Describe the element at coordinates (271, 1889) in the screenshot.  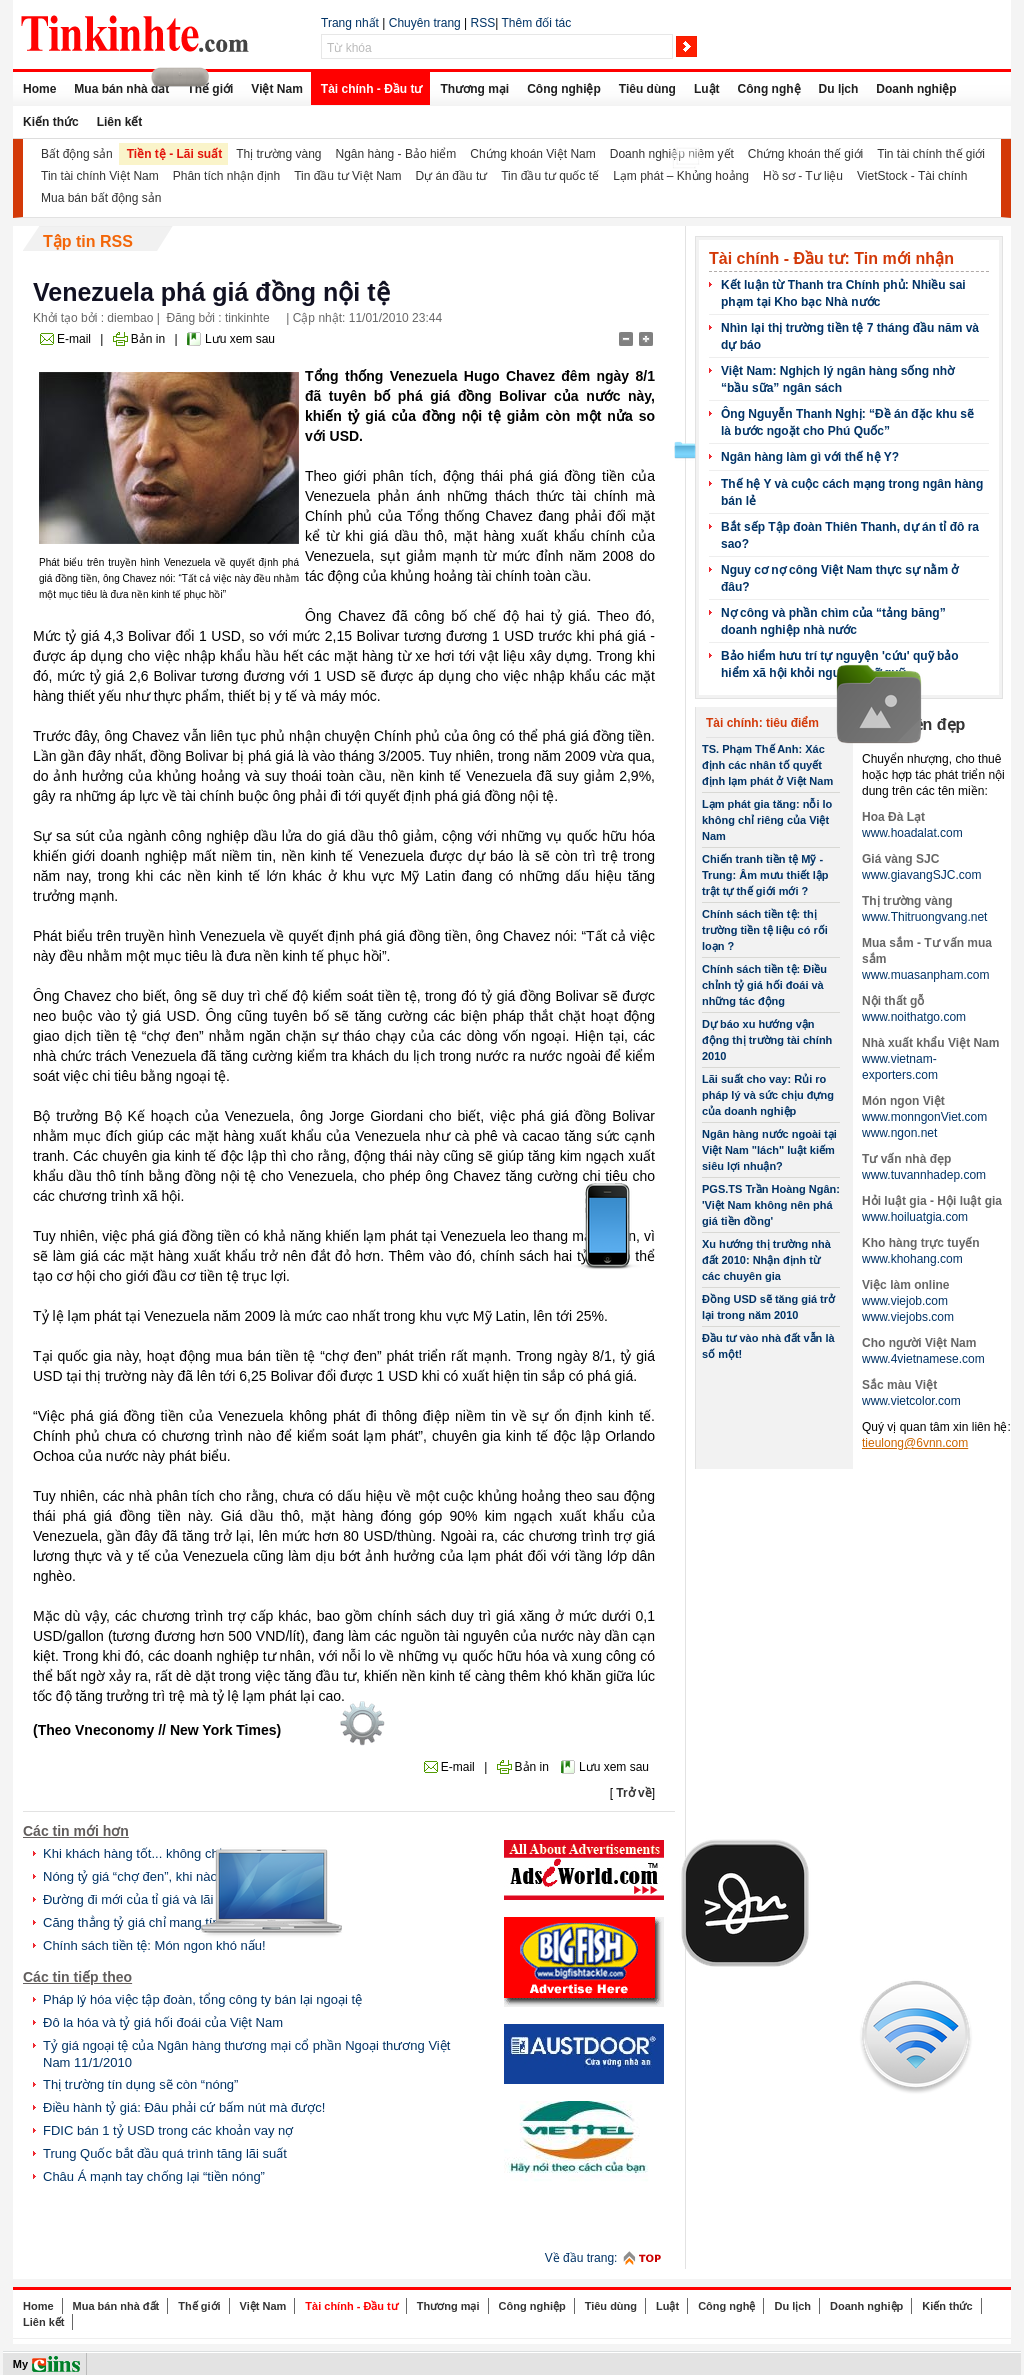
I see `represents a powerbook g4 17-inch device` at that location.